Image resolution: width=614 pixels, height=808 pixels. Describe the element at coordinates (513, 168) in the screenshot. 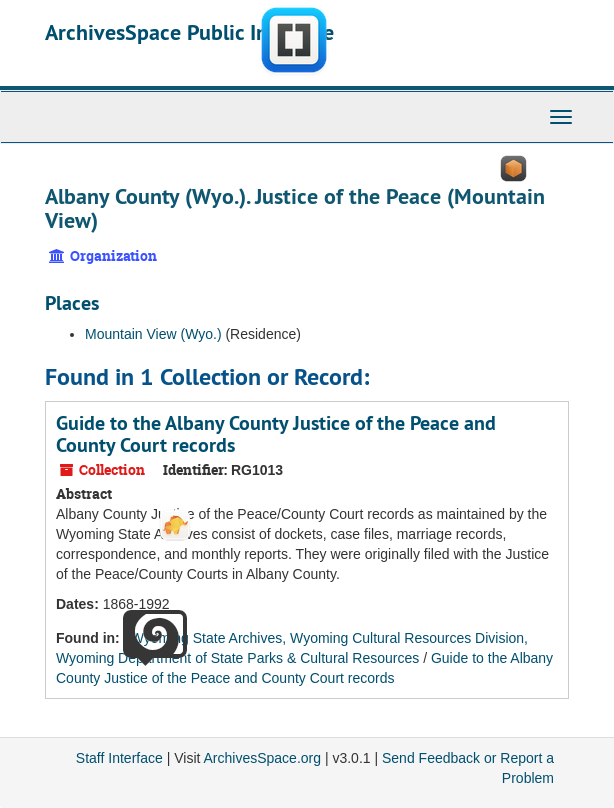

I see `open bauh package manager` at that location.